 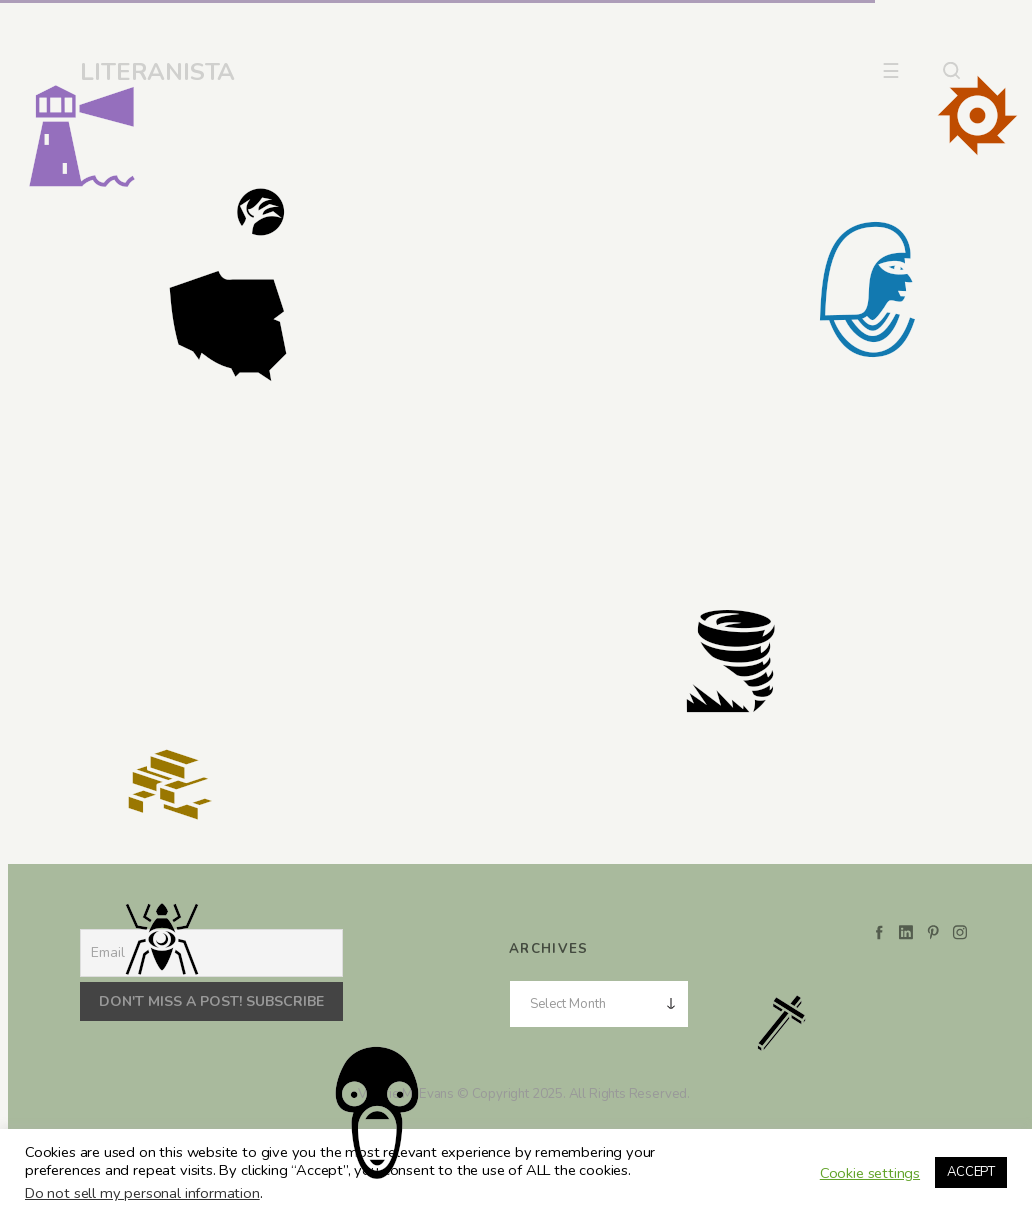 I want to click on indicates a spider or arachnid creature in game, so click(x=162, y=939).